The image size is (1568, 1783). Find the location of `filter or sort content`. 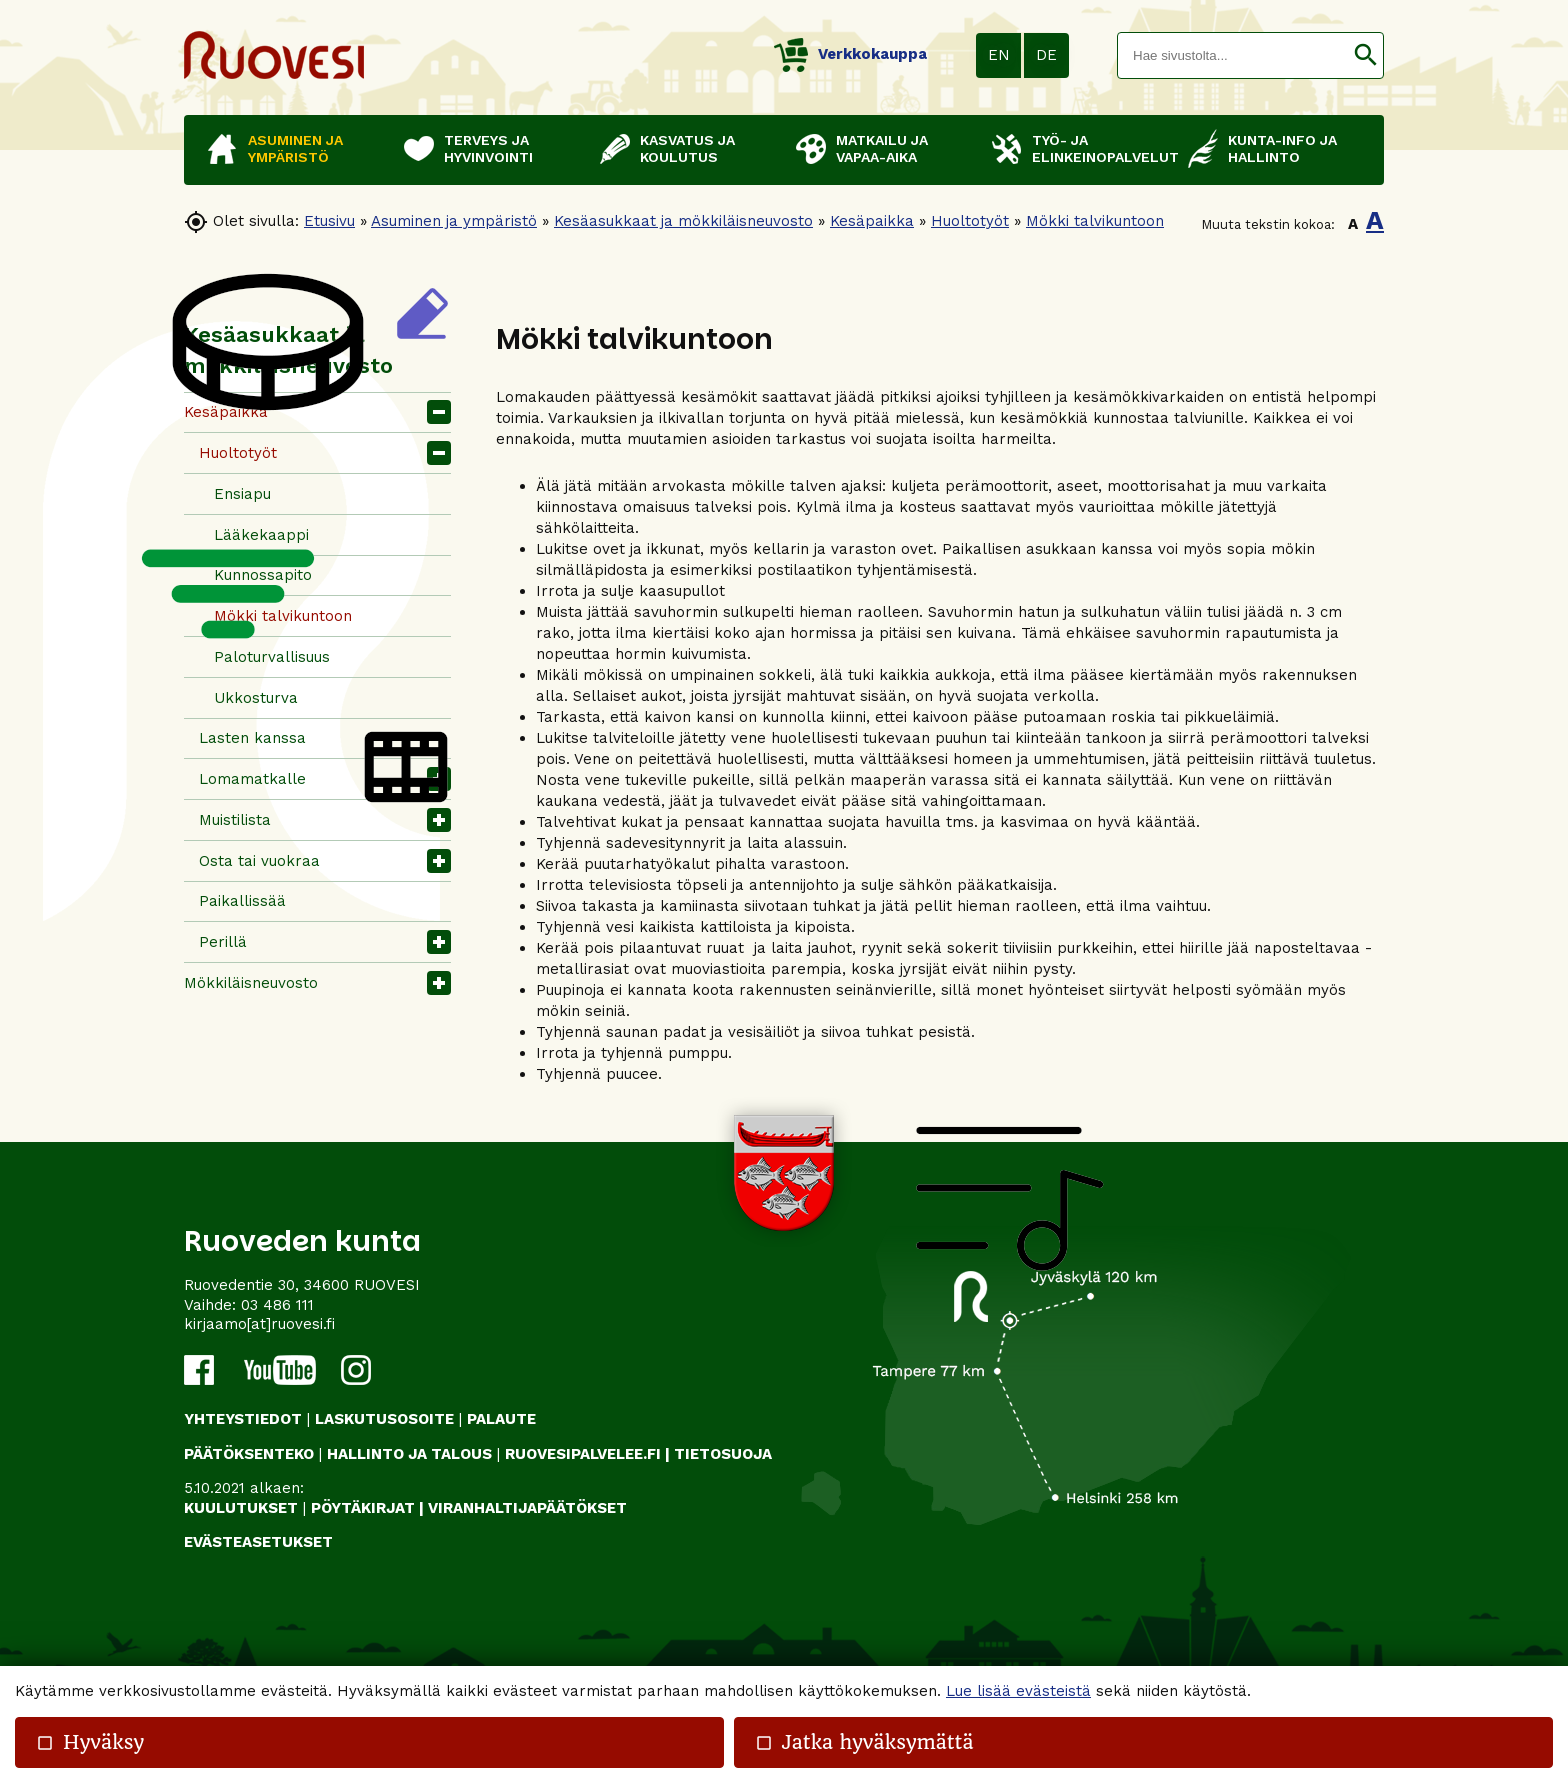

filter or sort content is located at coordinates (228, 588).